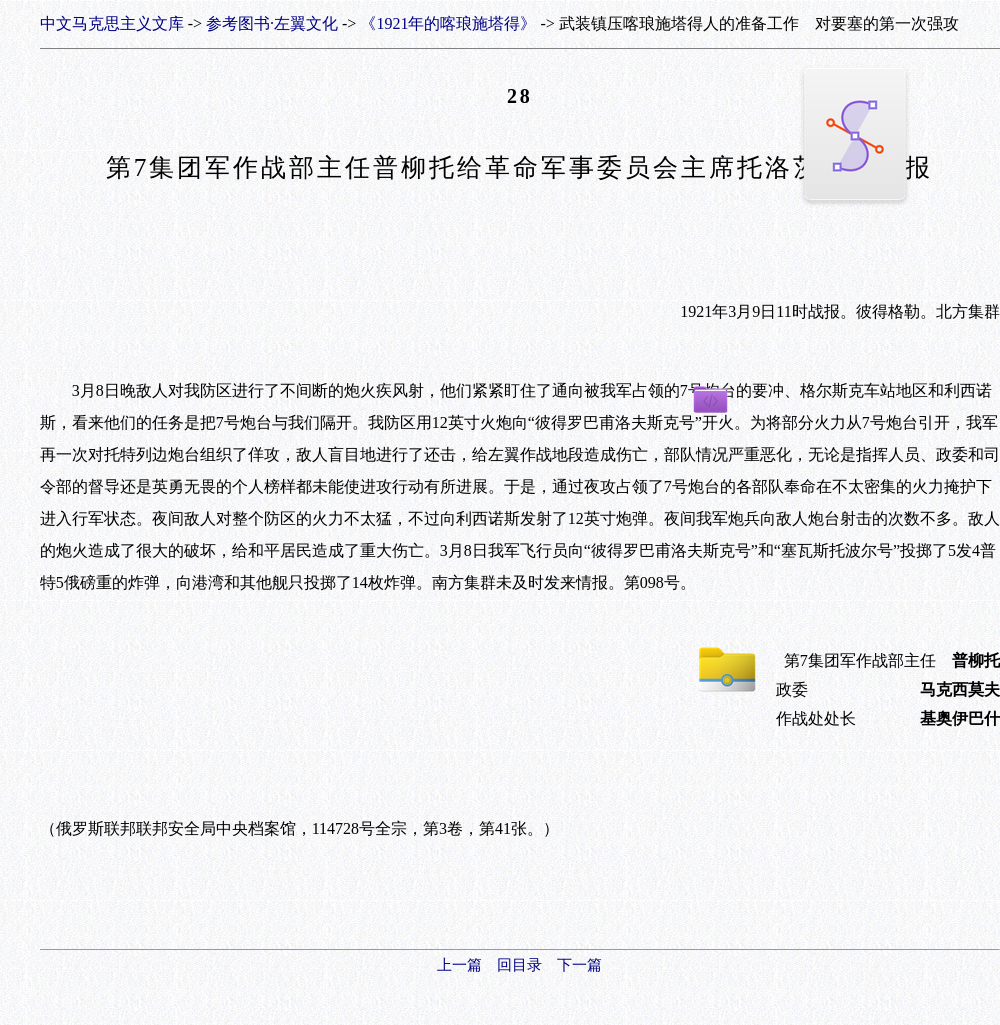 The height and width of the screenshot is (1025, 1000). What do you see at coordinates (855, 136) in the screenshot?
I see `open a drawing template file` at bounding box center [855, 136].